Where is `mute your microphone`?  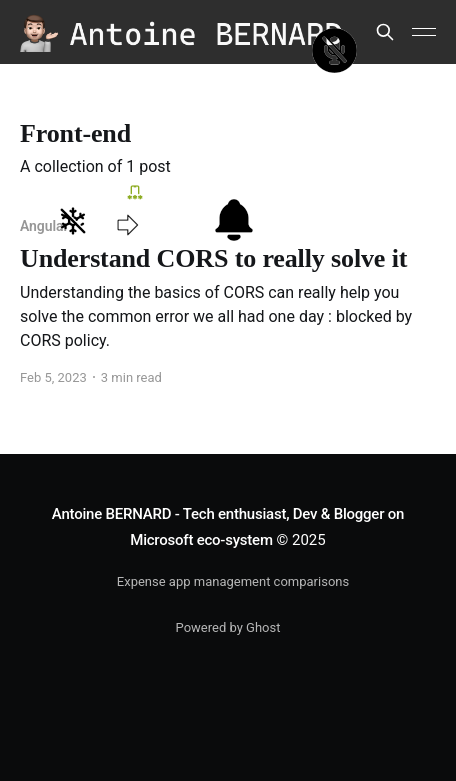
mute your microphone is located at coordinates (334, 50).